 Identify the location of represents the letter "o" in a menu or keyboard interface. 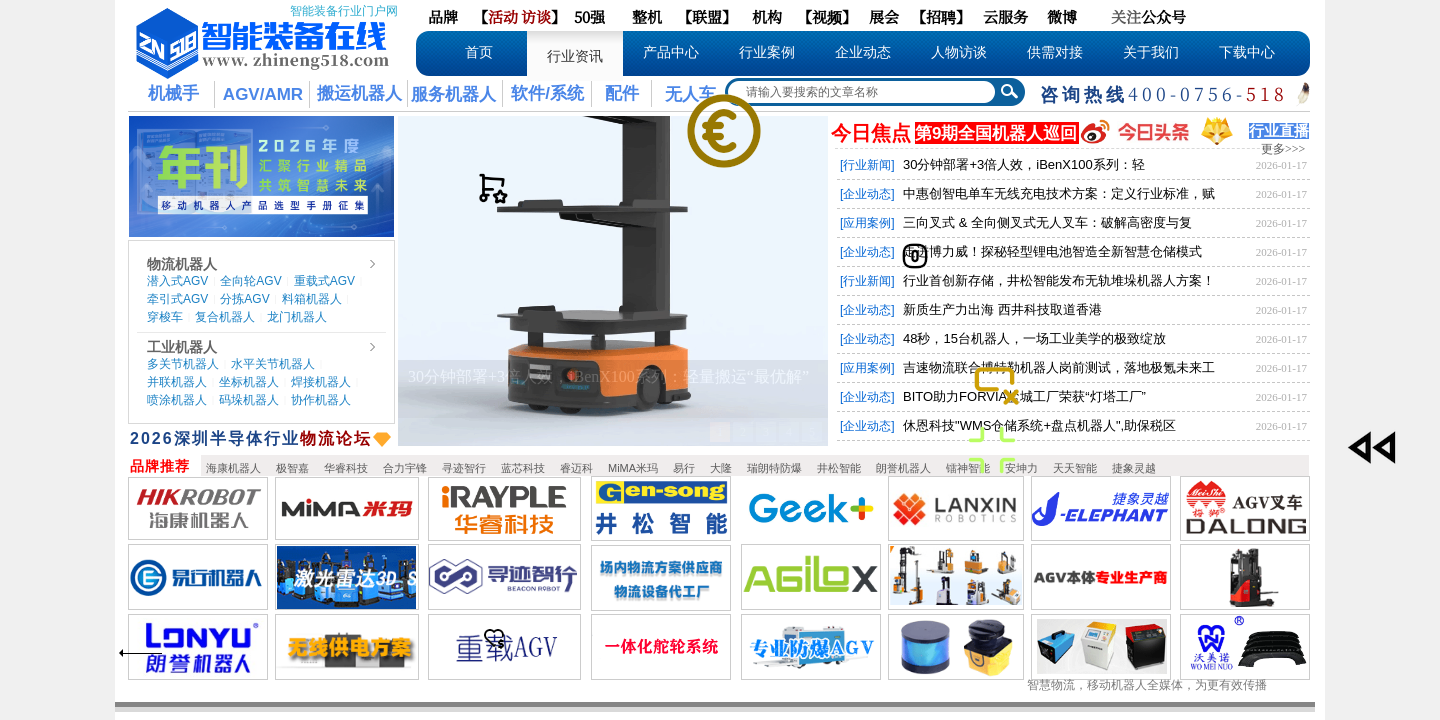
(915, 256).